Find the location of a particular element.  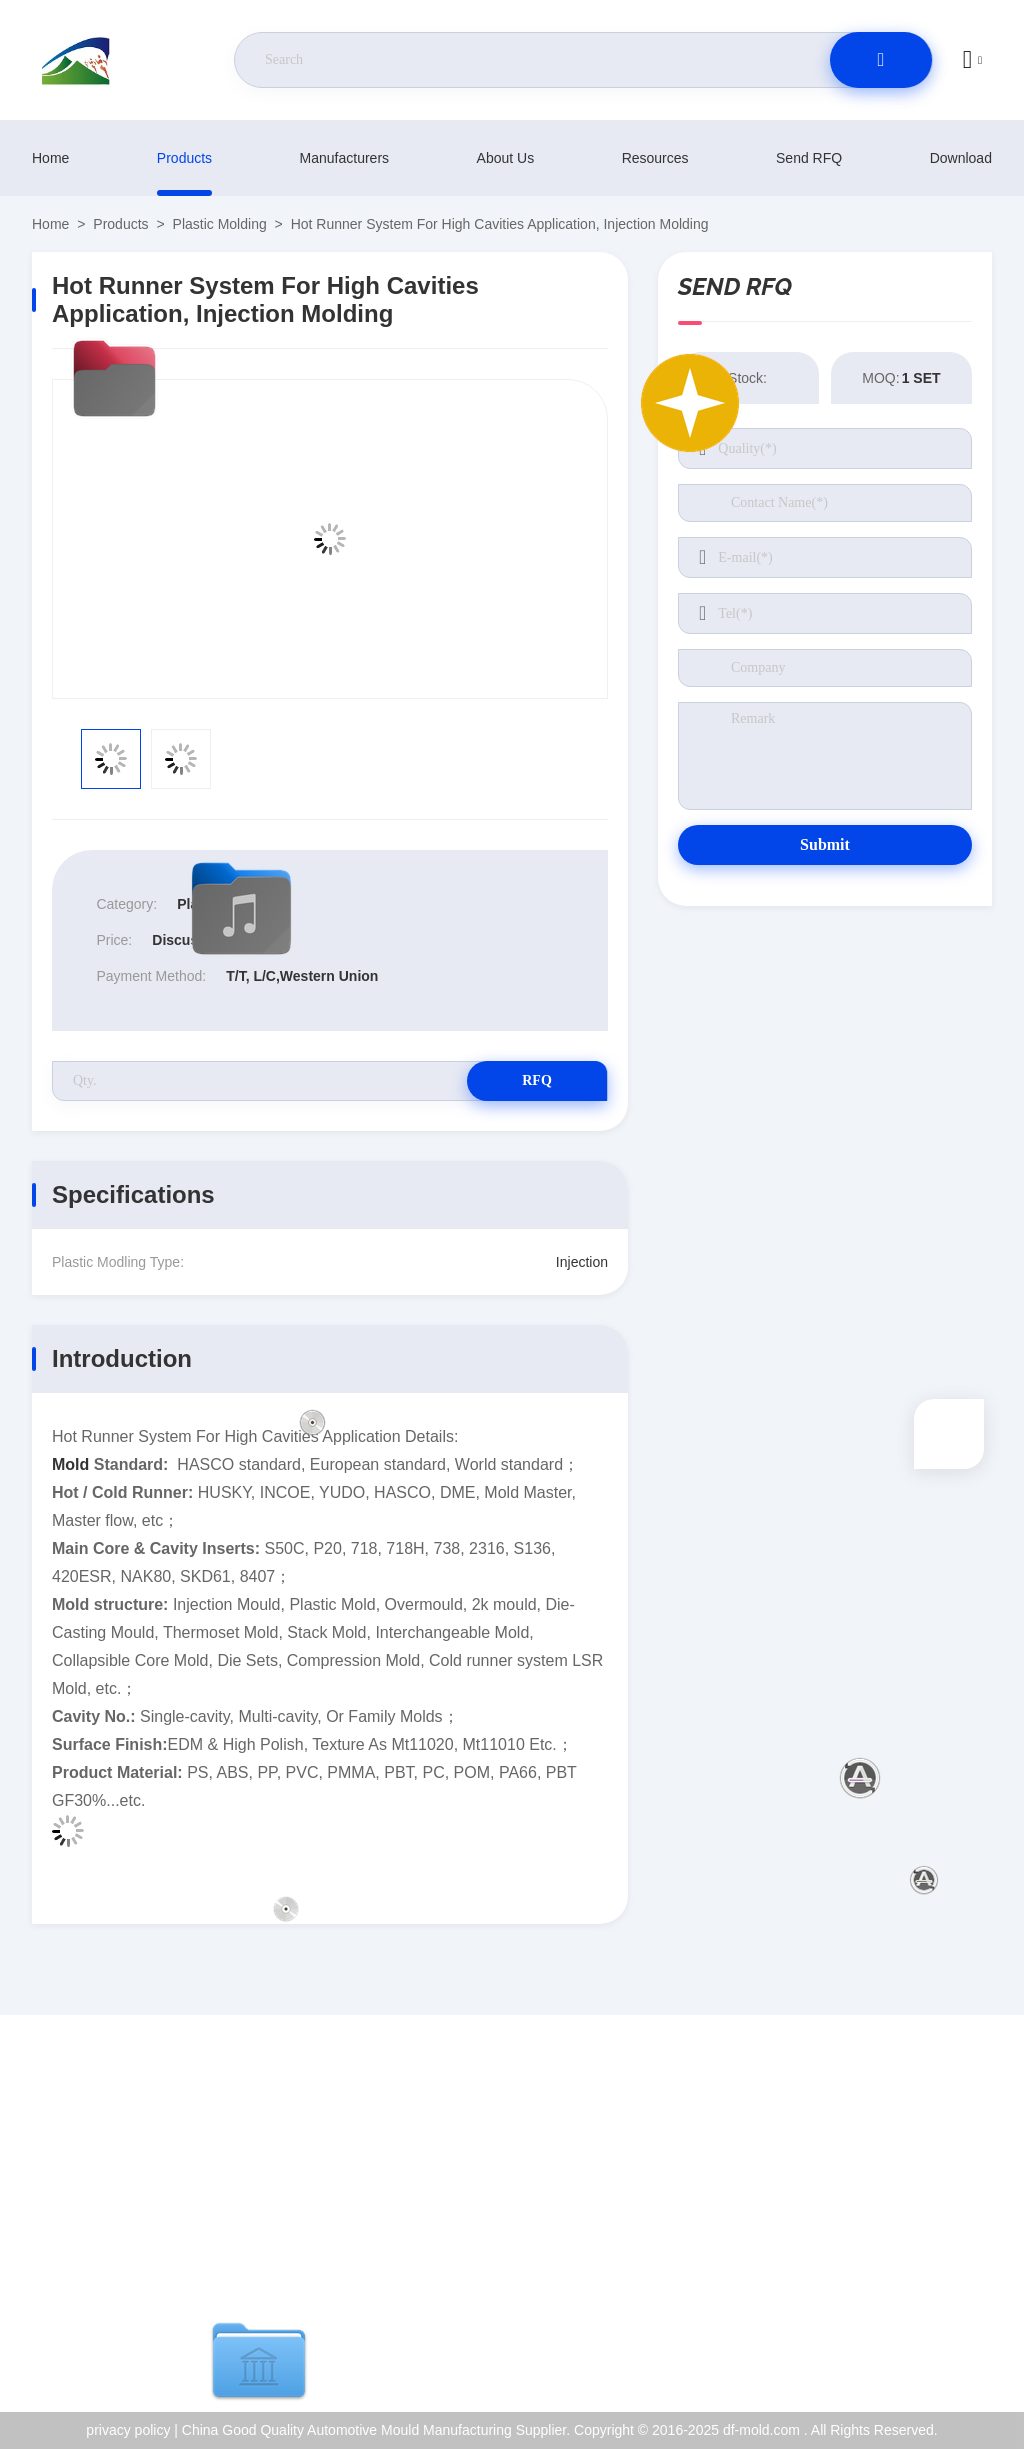

open the system library folder is located at coordinates (259, 2360).